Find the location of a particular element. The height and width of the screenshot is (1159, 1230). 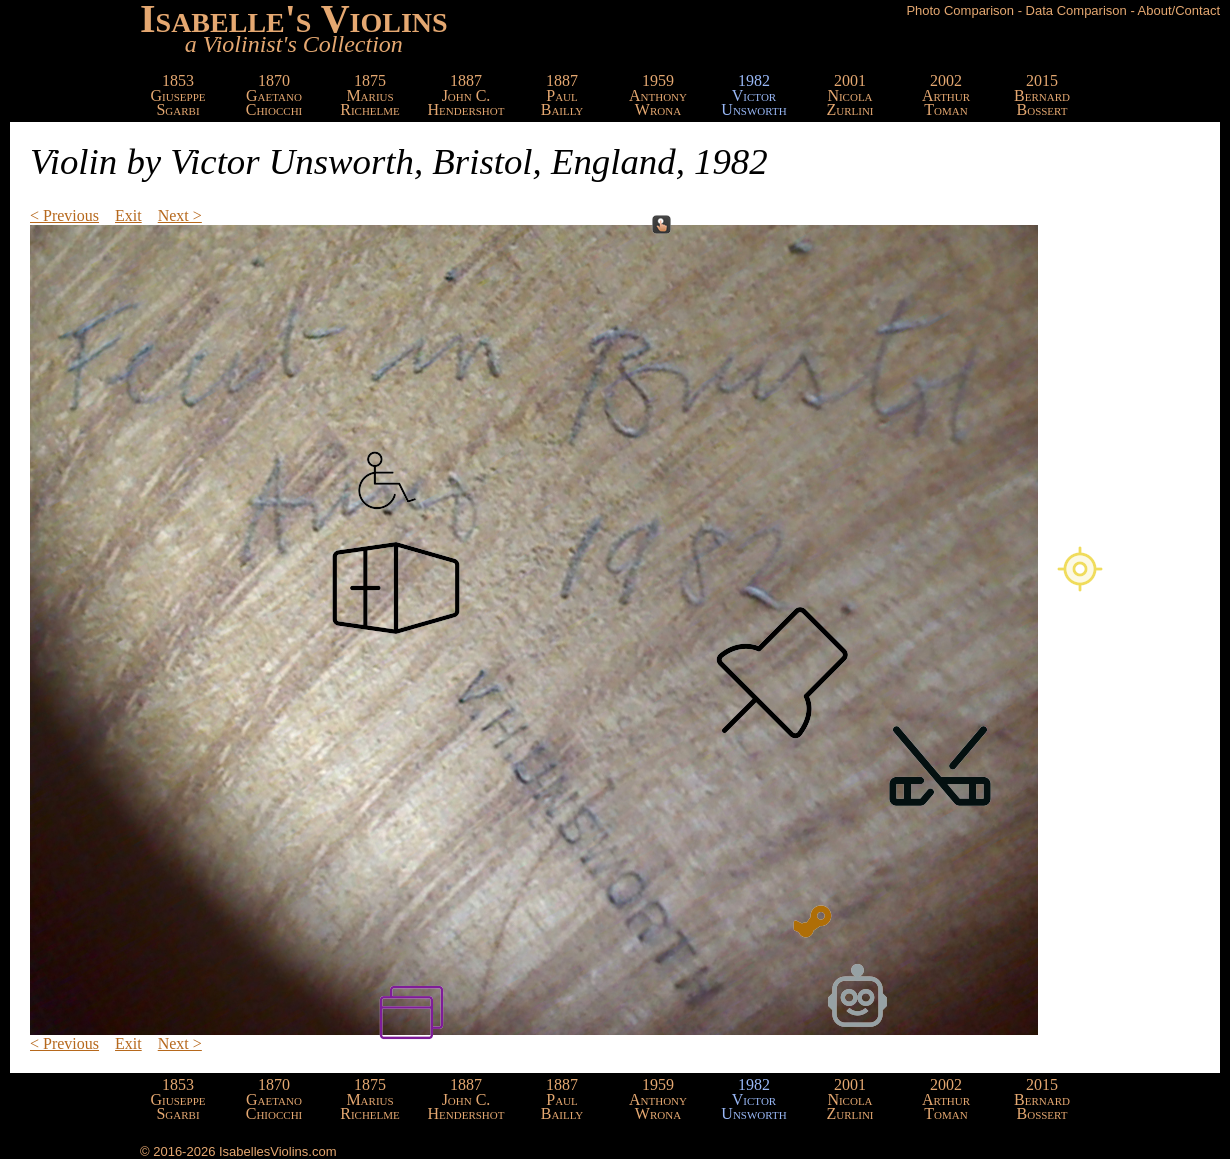

indicates wheelchair accessible facilities is located at coordinates (381, 481).